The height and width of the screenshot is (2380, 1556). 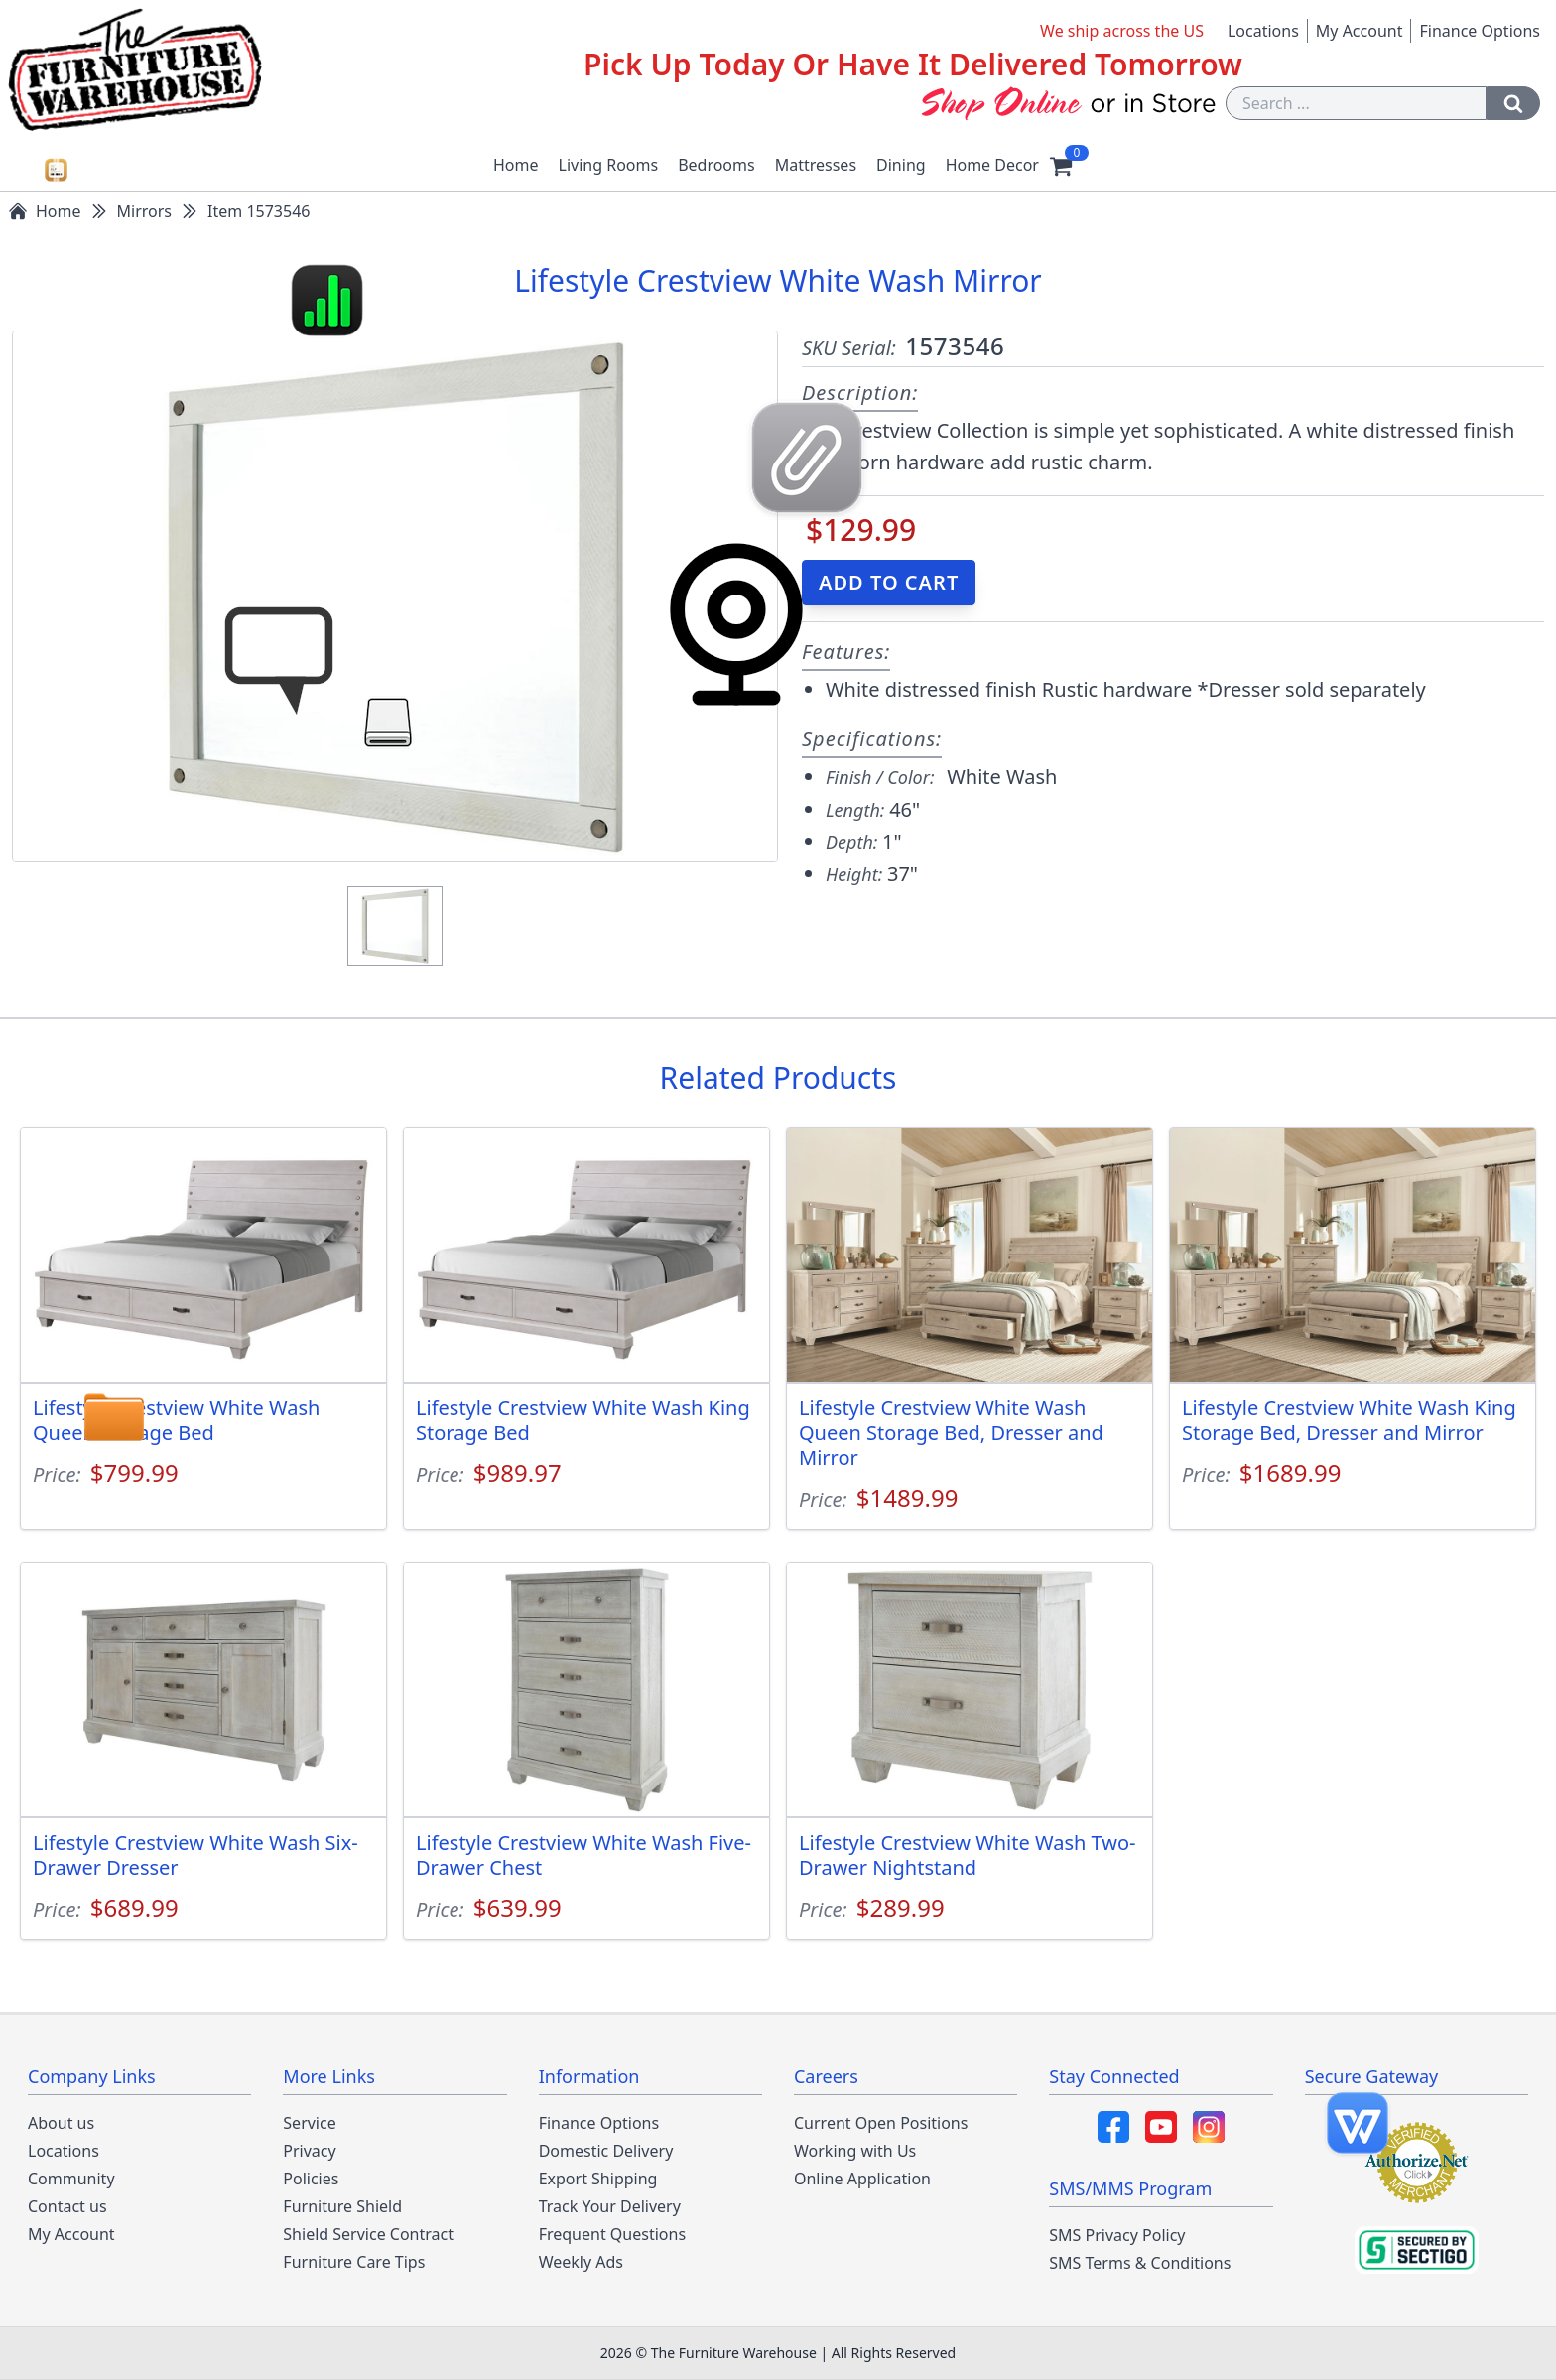 What do you see at coordinates (279, 661) in the screenshot?
I see `keyboard input language indicator` at bounding box center [279, 661].